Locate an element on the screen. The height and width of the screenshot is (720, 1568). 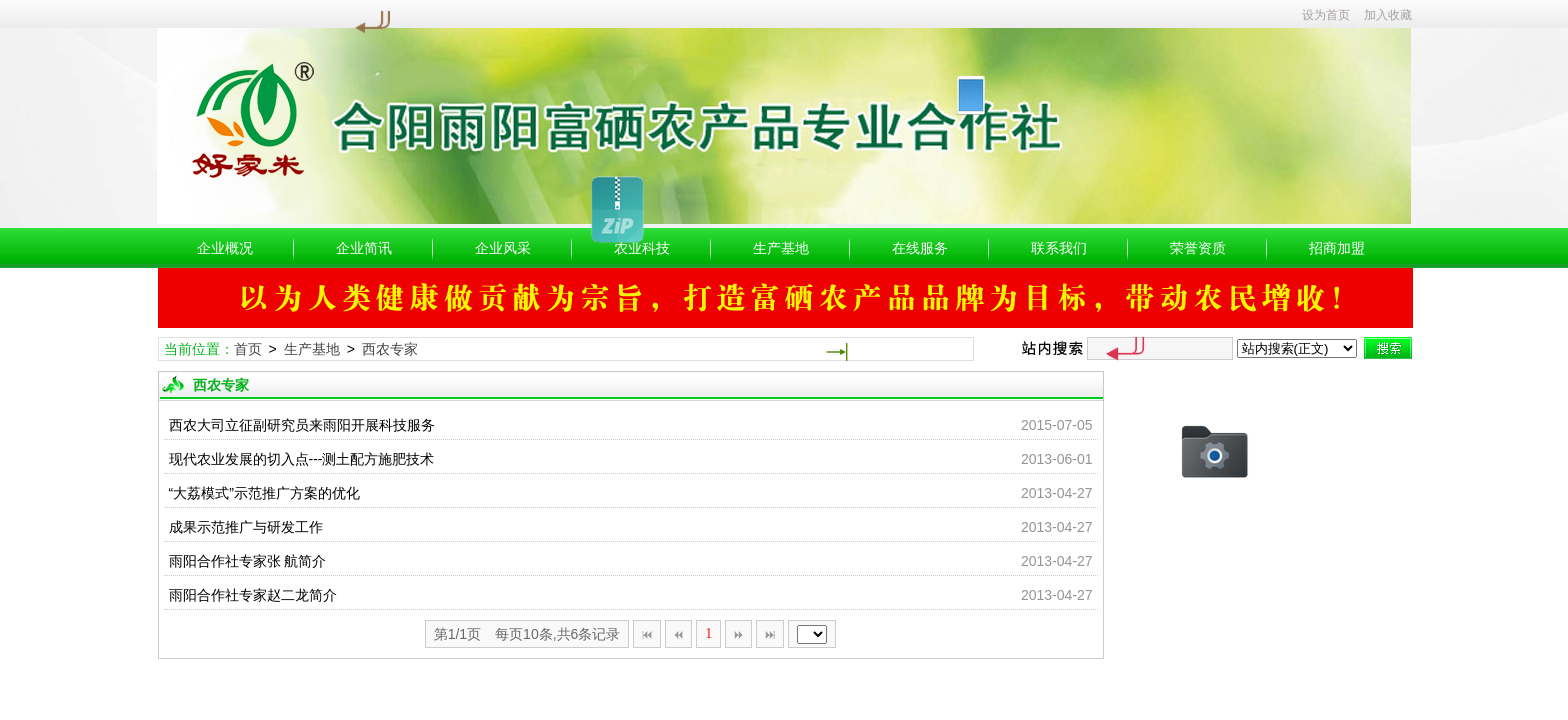
access folder settings or preferences is located at coordinates (1214, 453).